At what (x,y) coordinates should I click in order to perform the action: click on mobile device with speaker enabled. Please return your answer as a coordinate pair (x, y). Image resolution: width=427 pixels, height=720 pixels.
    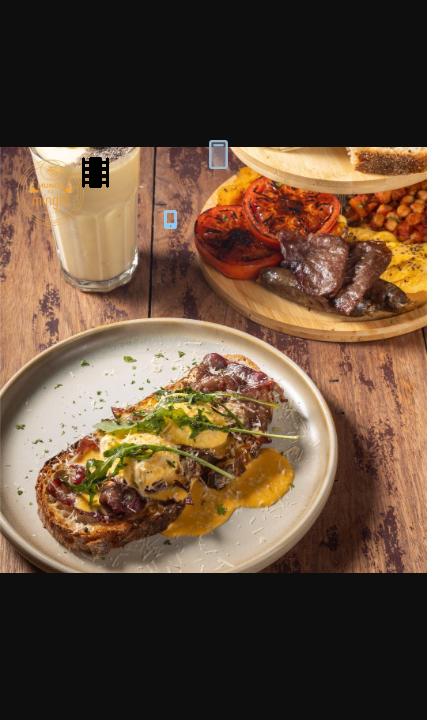
    Looking at the image, I should click on (218, 154).